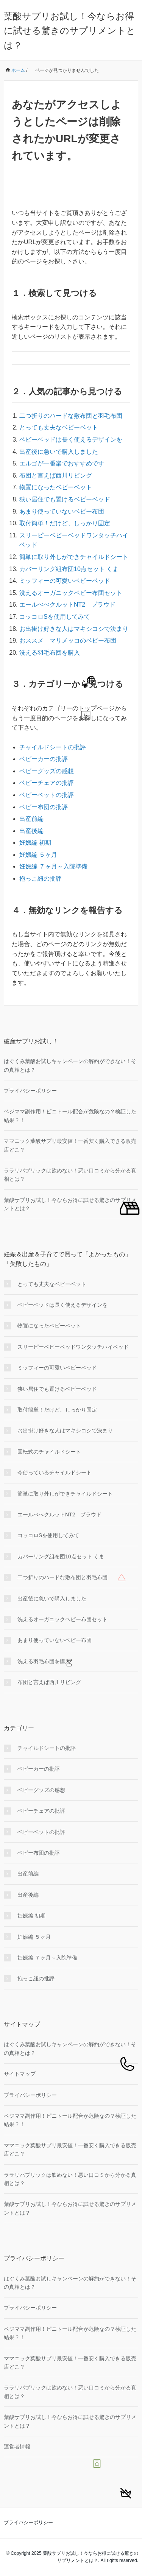  What do you see at coordinates (89, 682) in the screenshot?
I see `access tennis or racquet sports features` at bounding box center [89, 682].